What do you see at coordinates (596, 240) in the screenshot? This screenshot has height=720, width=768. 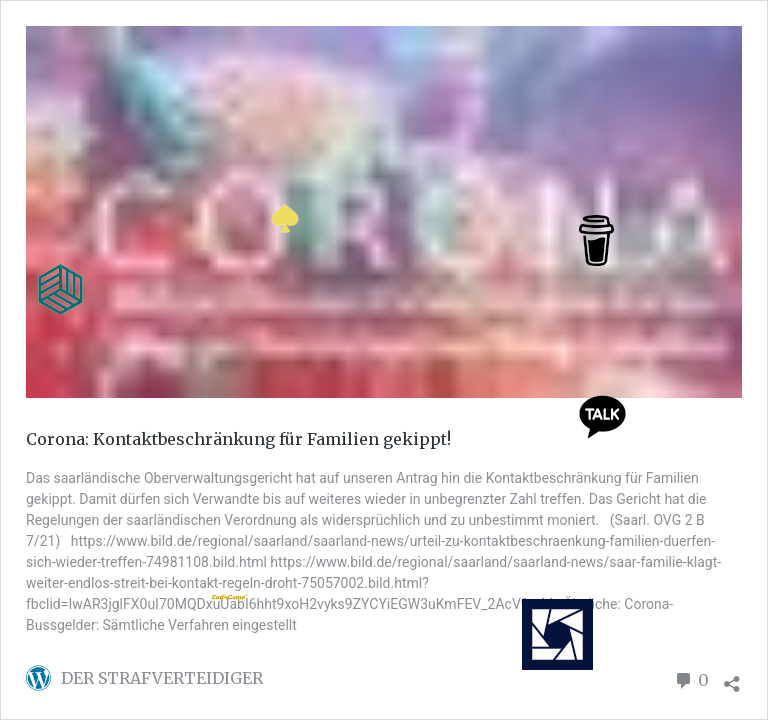 I see `support the creator via Buy Me a Coffee` at bounding box center [596, 240].